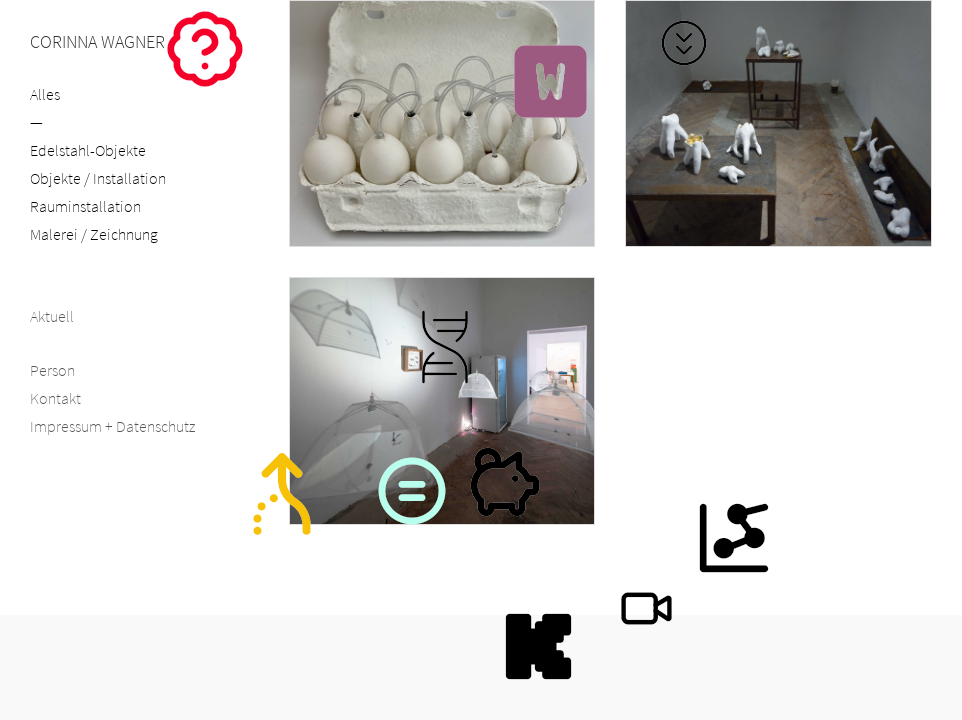 The width and height of the screenshot is (962, 720). What do you see at coordinates (684, 43) in the screenshot?
I see `expand to show more content below` at bounding box center [684, 43].